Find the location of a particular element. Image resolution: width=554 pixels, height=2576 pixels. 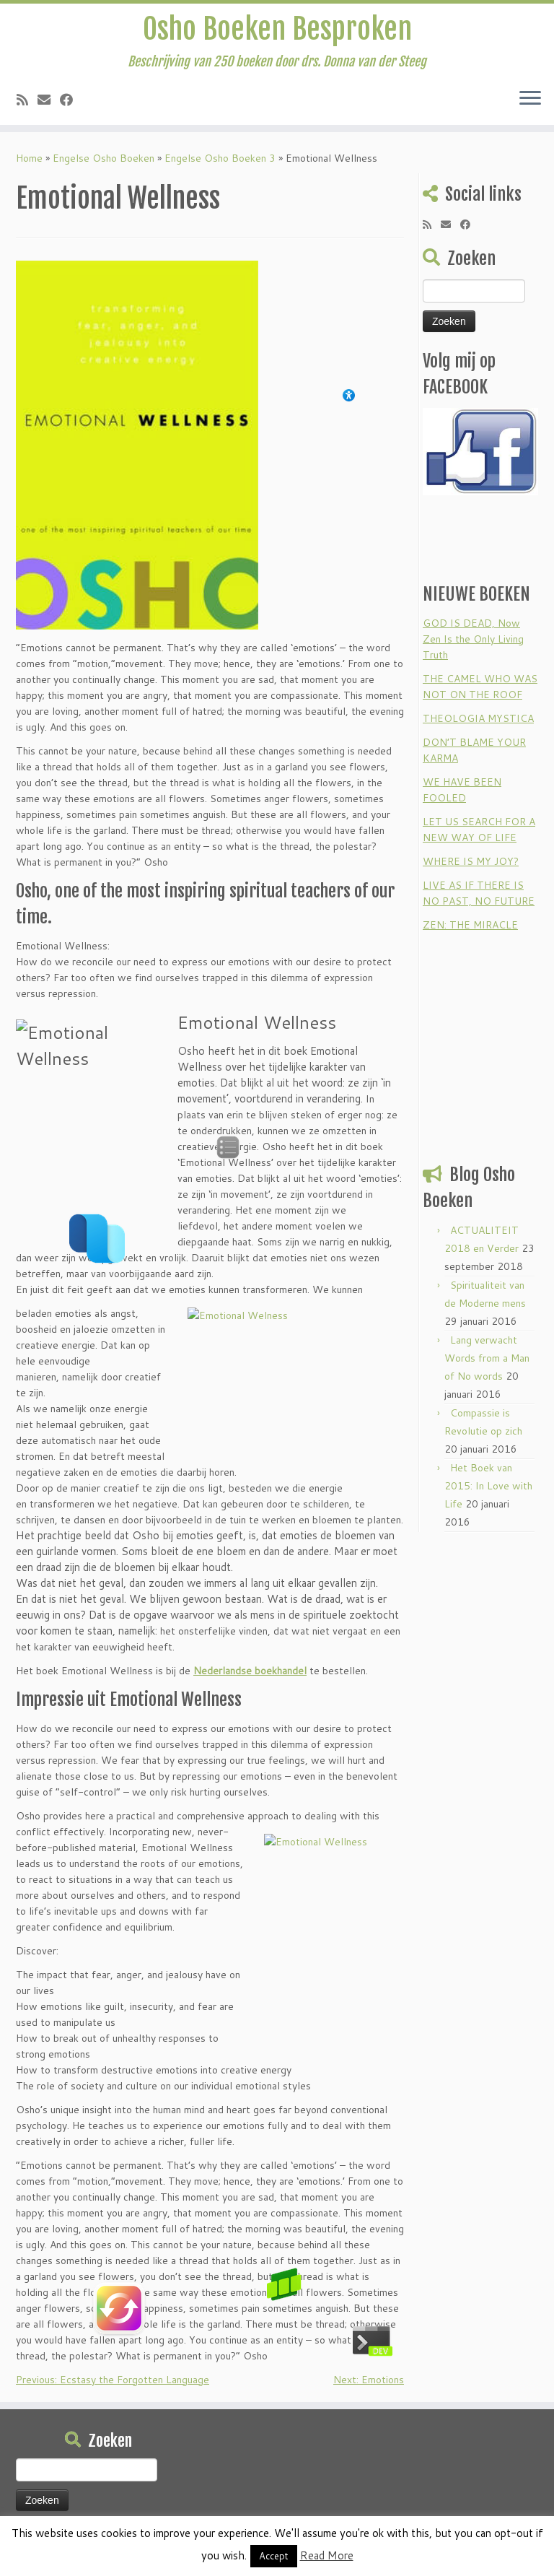

open the supply chain management app is located at coordinates (97, 1238).